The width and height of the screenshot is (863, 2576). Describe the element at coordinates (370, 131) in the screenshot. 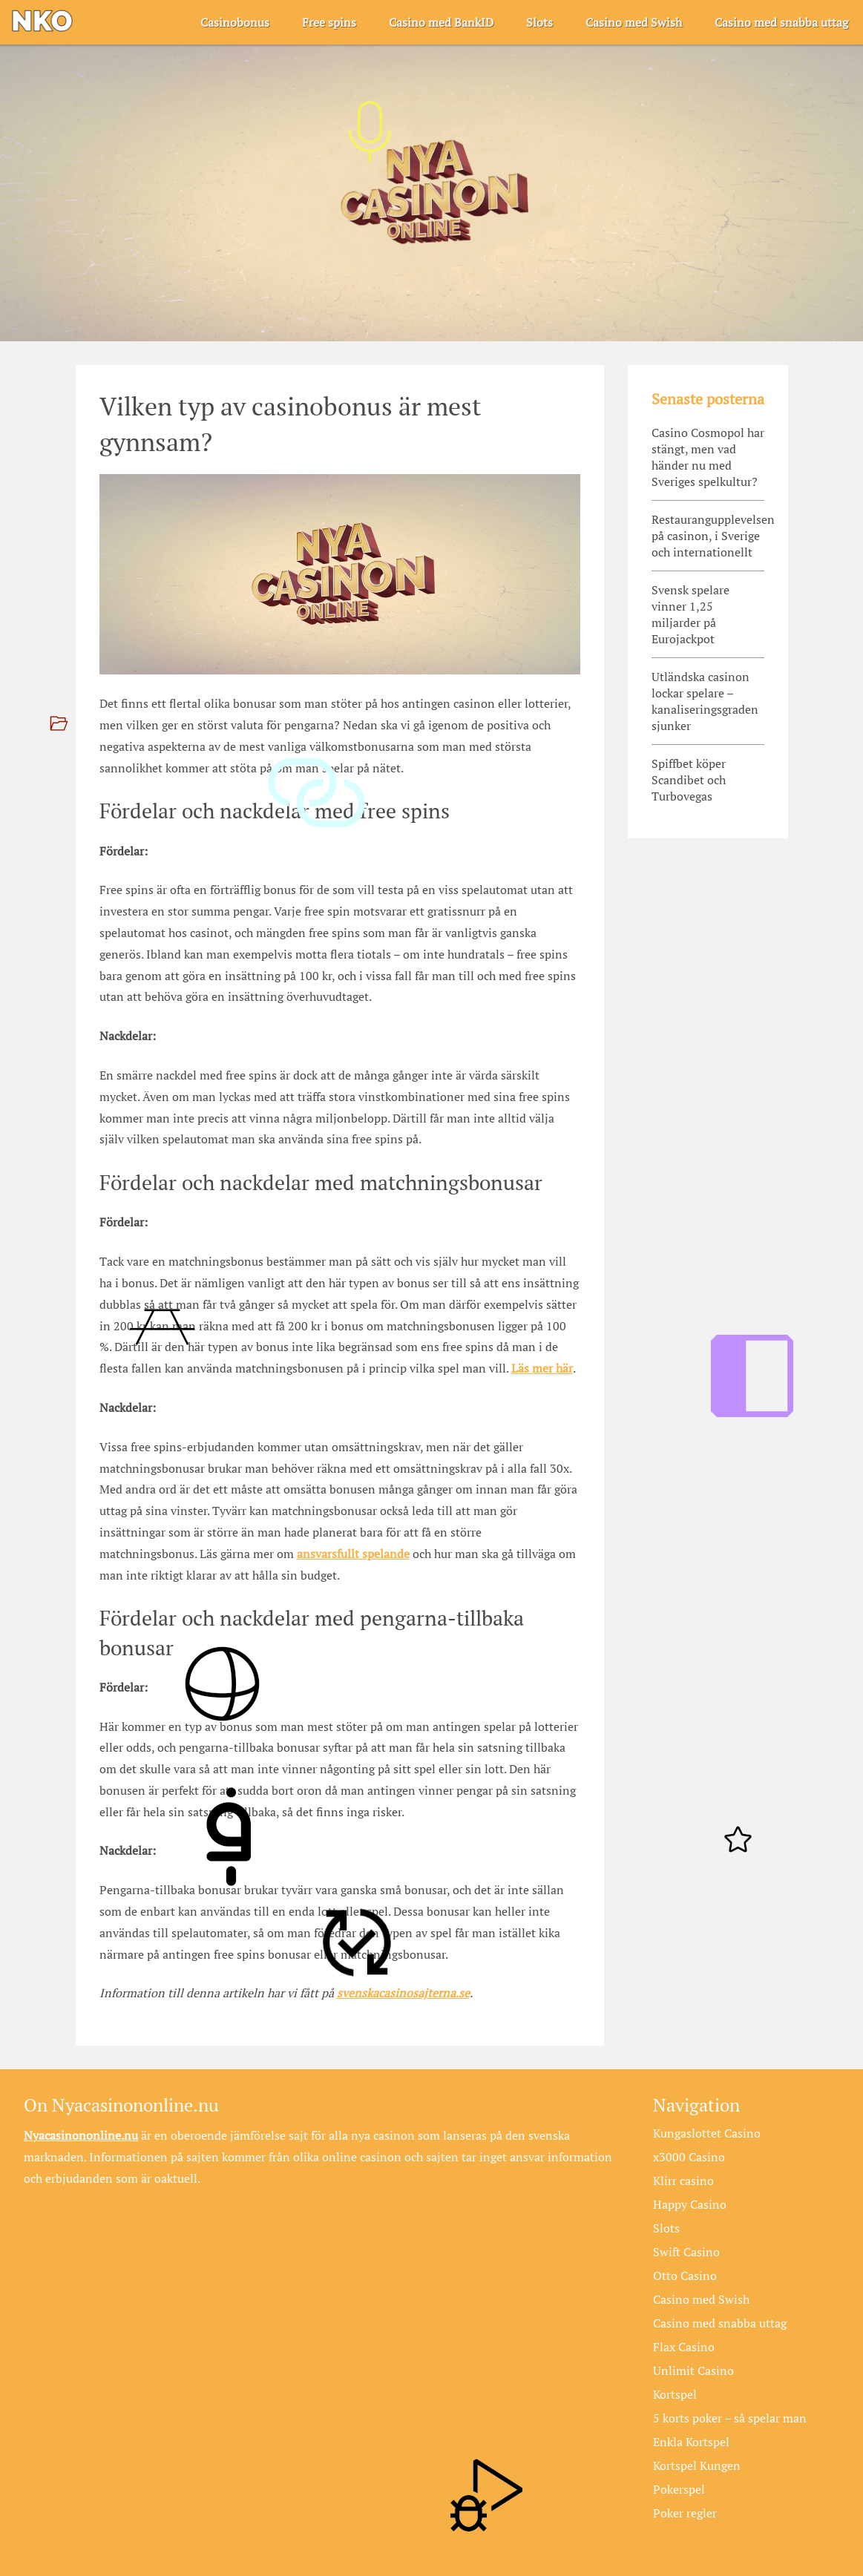

I see `tap to use voice input` at that location.